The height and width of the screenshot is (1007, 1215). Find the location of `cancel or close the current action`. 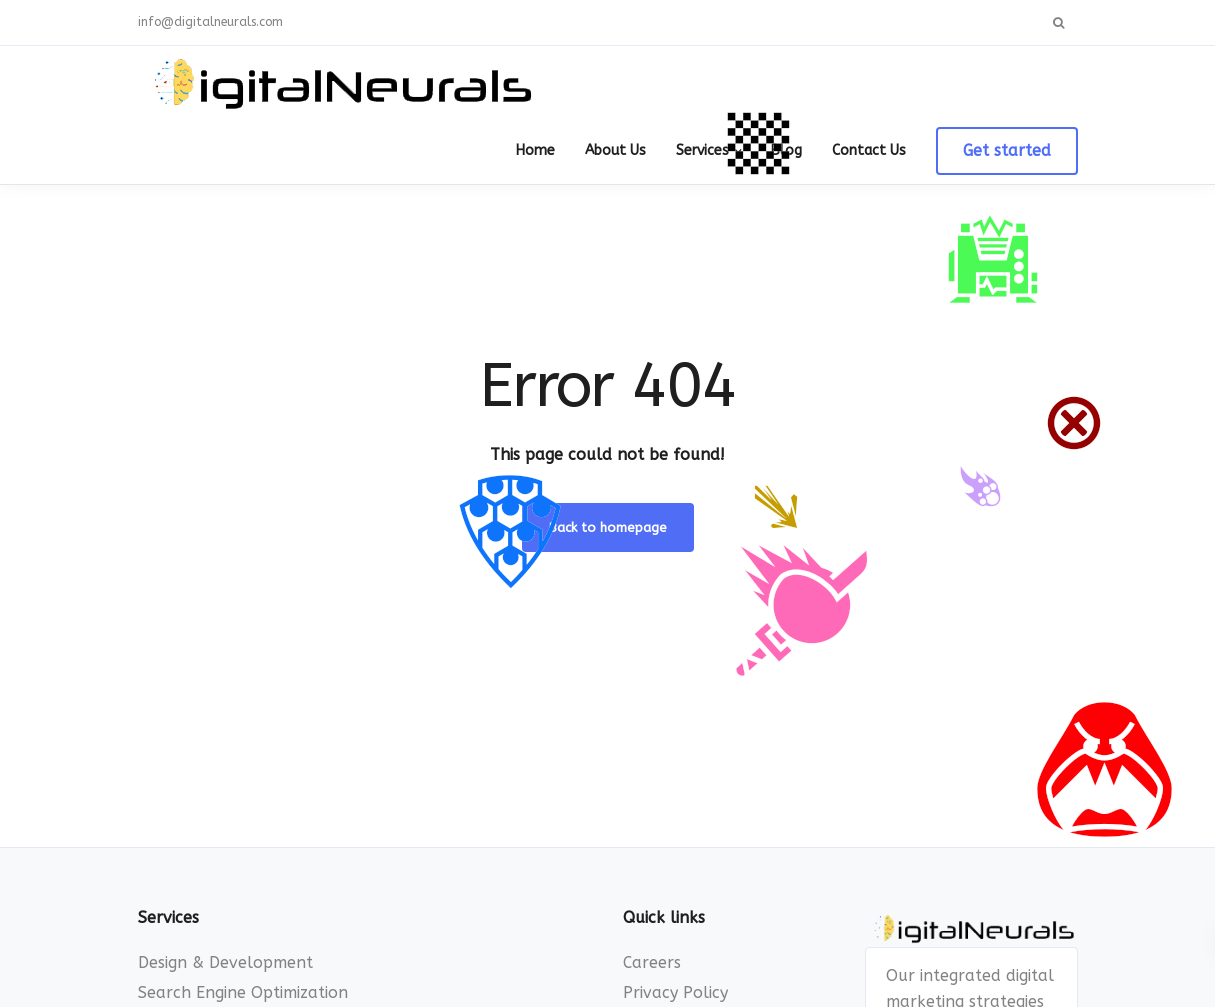

cancel or close the current action is located at coordinates (1074, 423).